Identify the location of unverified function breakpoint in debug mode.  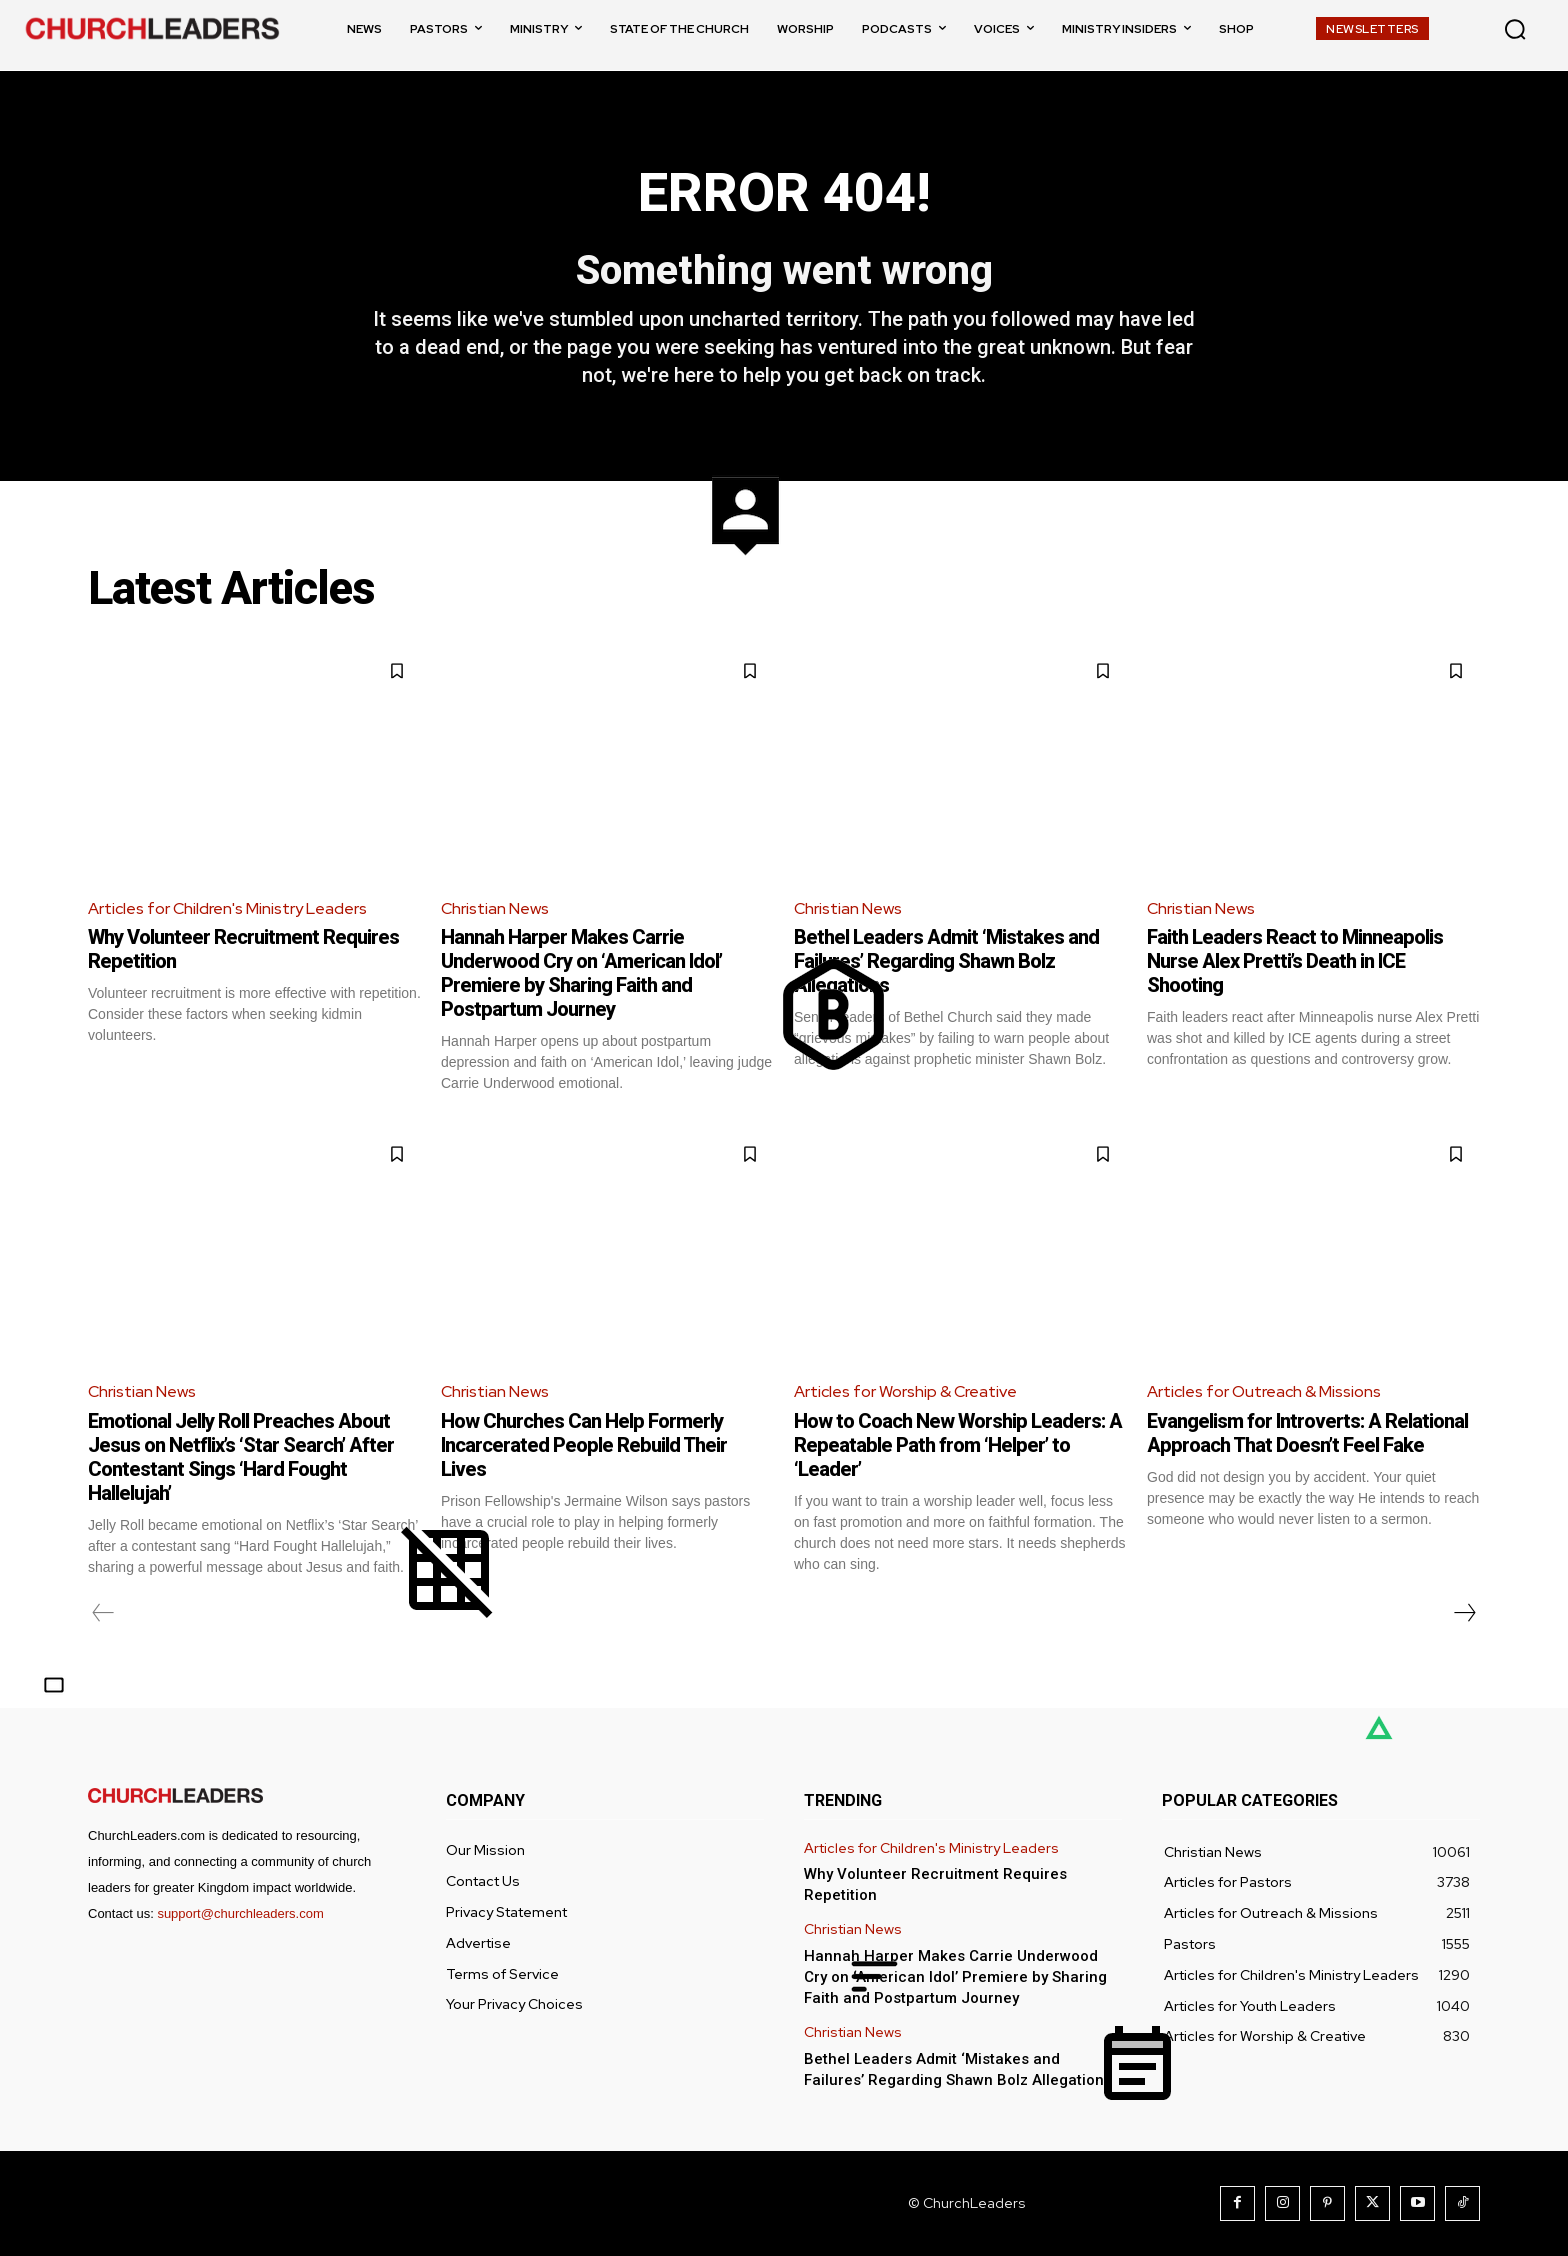
(1379, 1729).